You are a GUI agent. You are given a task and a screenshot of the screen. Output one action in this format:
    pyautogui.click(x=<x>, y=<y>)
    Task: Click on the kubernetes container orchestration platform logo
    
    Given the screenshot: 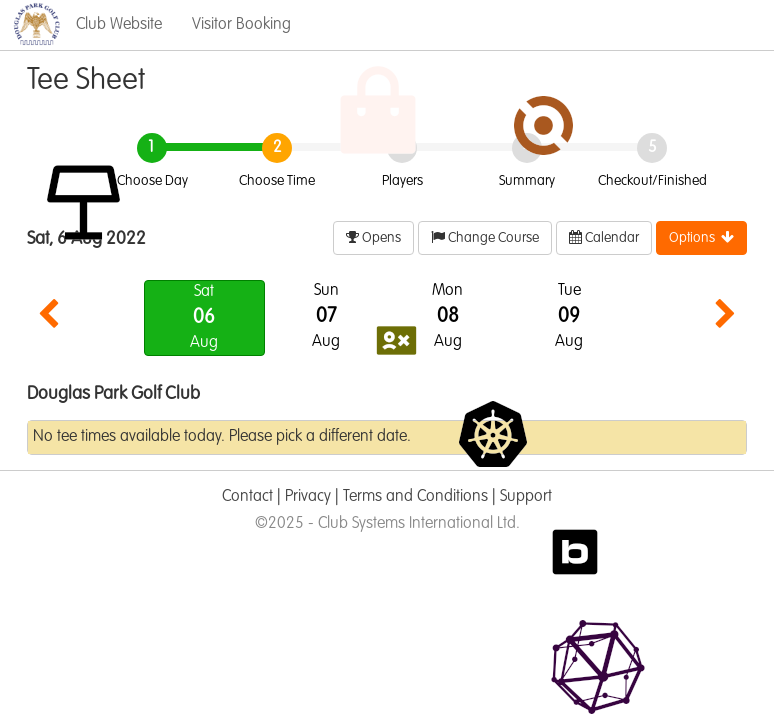 What is the action you would take?
    pyautogui.click(x=493, y=434)
    